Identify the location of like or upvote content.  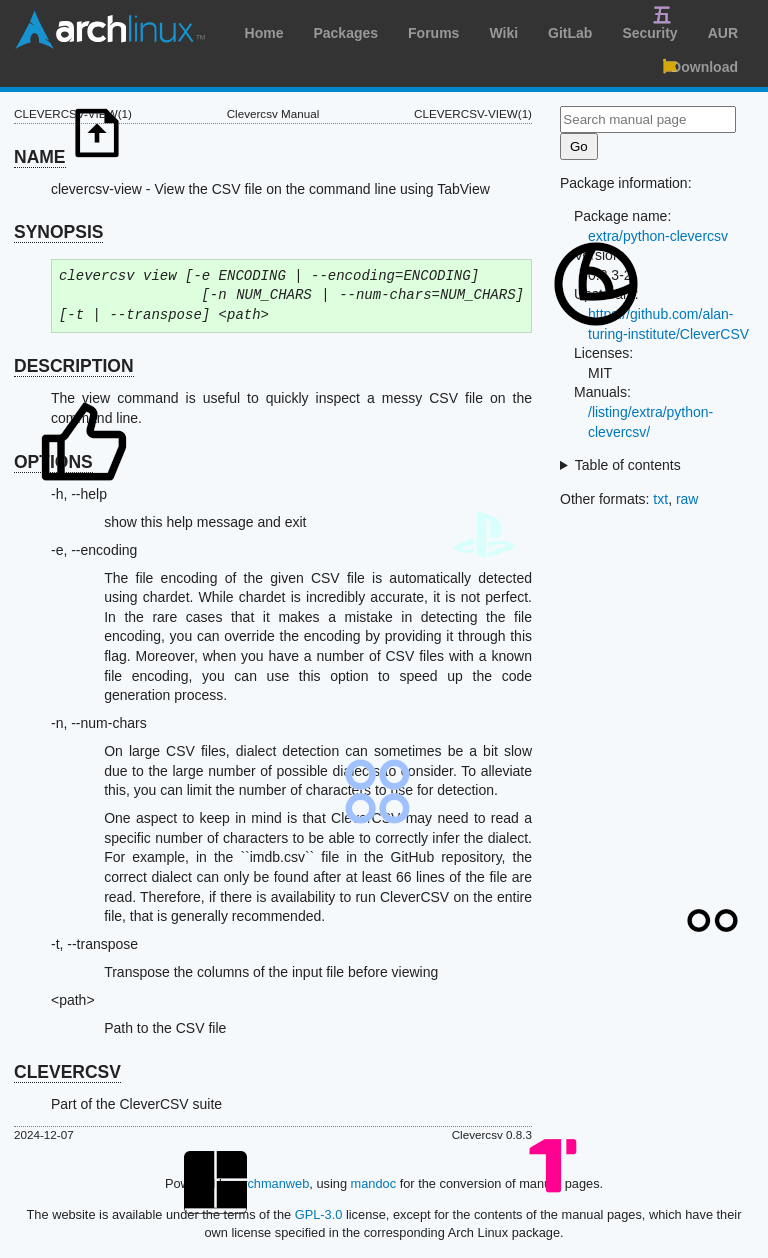
(84, 446).